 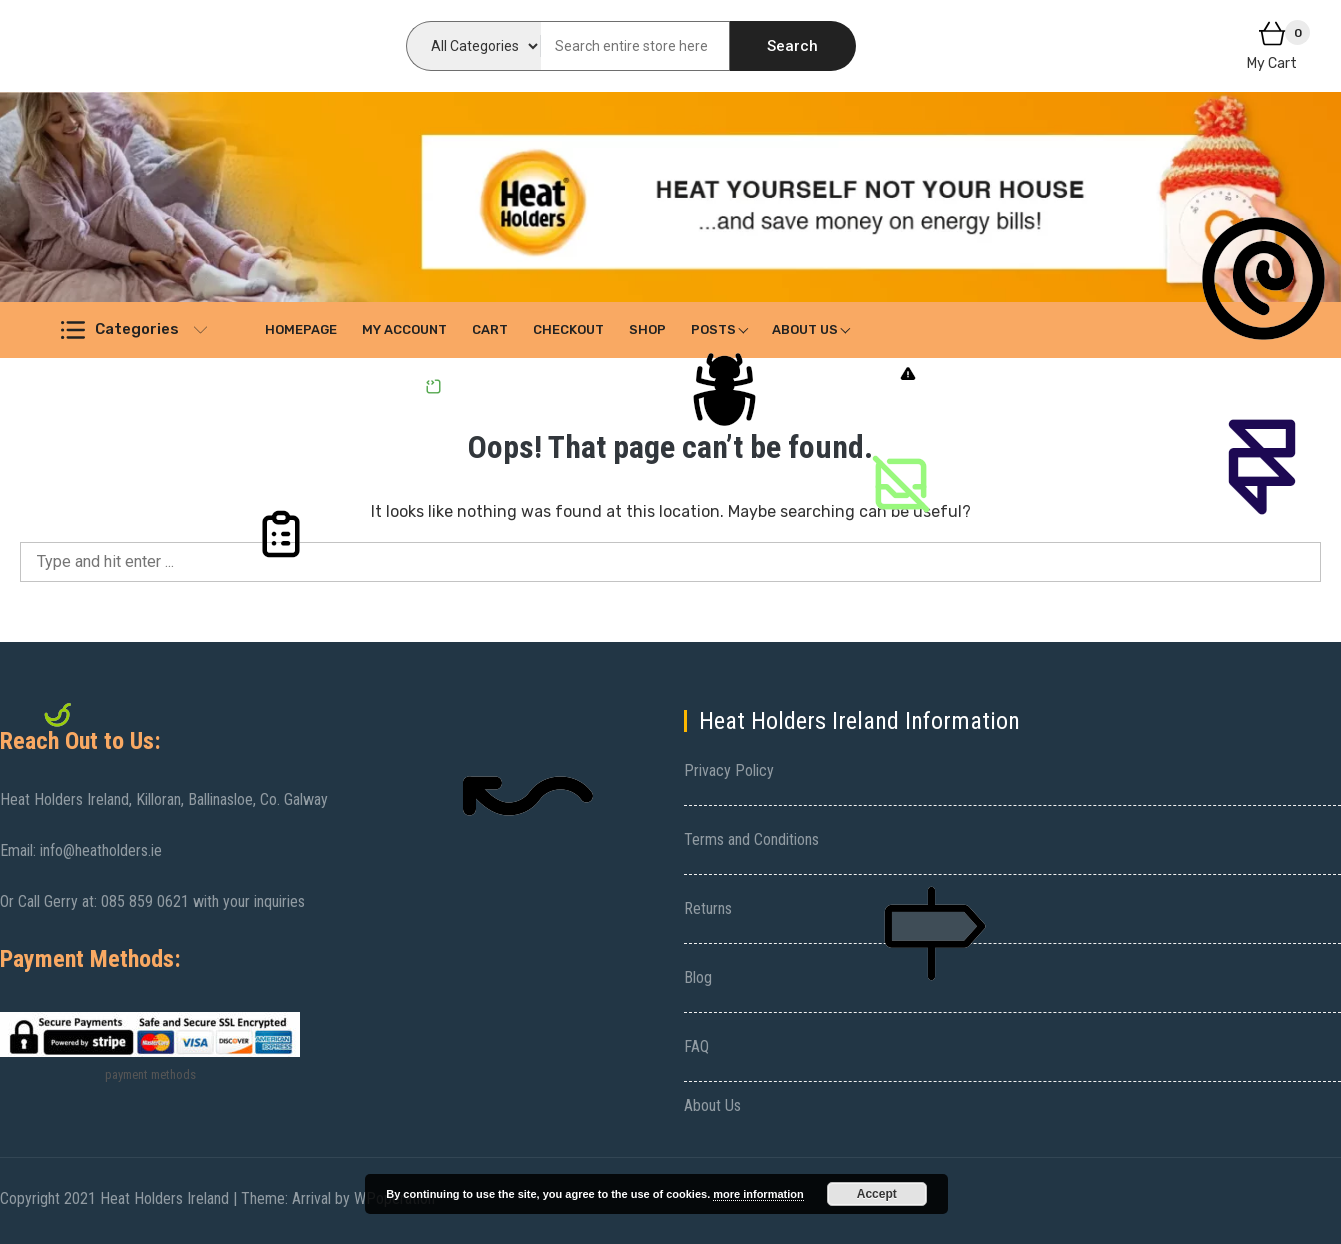 I want to click on indicates spicy food or heat level, so click(x=58, y=715).